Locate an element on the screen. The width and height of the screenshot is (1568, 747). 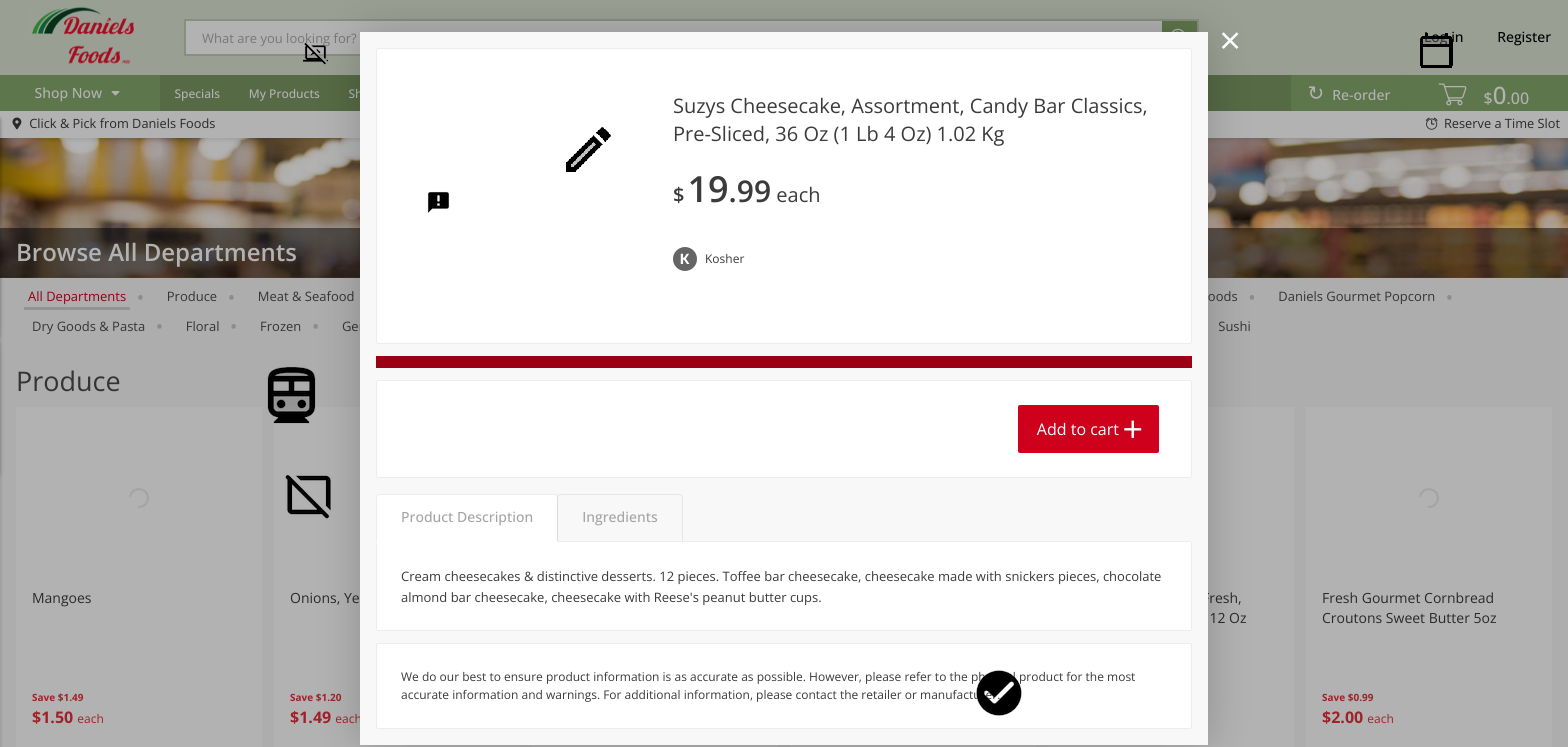
indicates a completed or successful action is located at coordinates (999, 693).